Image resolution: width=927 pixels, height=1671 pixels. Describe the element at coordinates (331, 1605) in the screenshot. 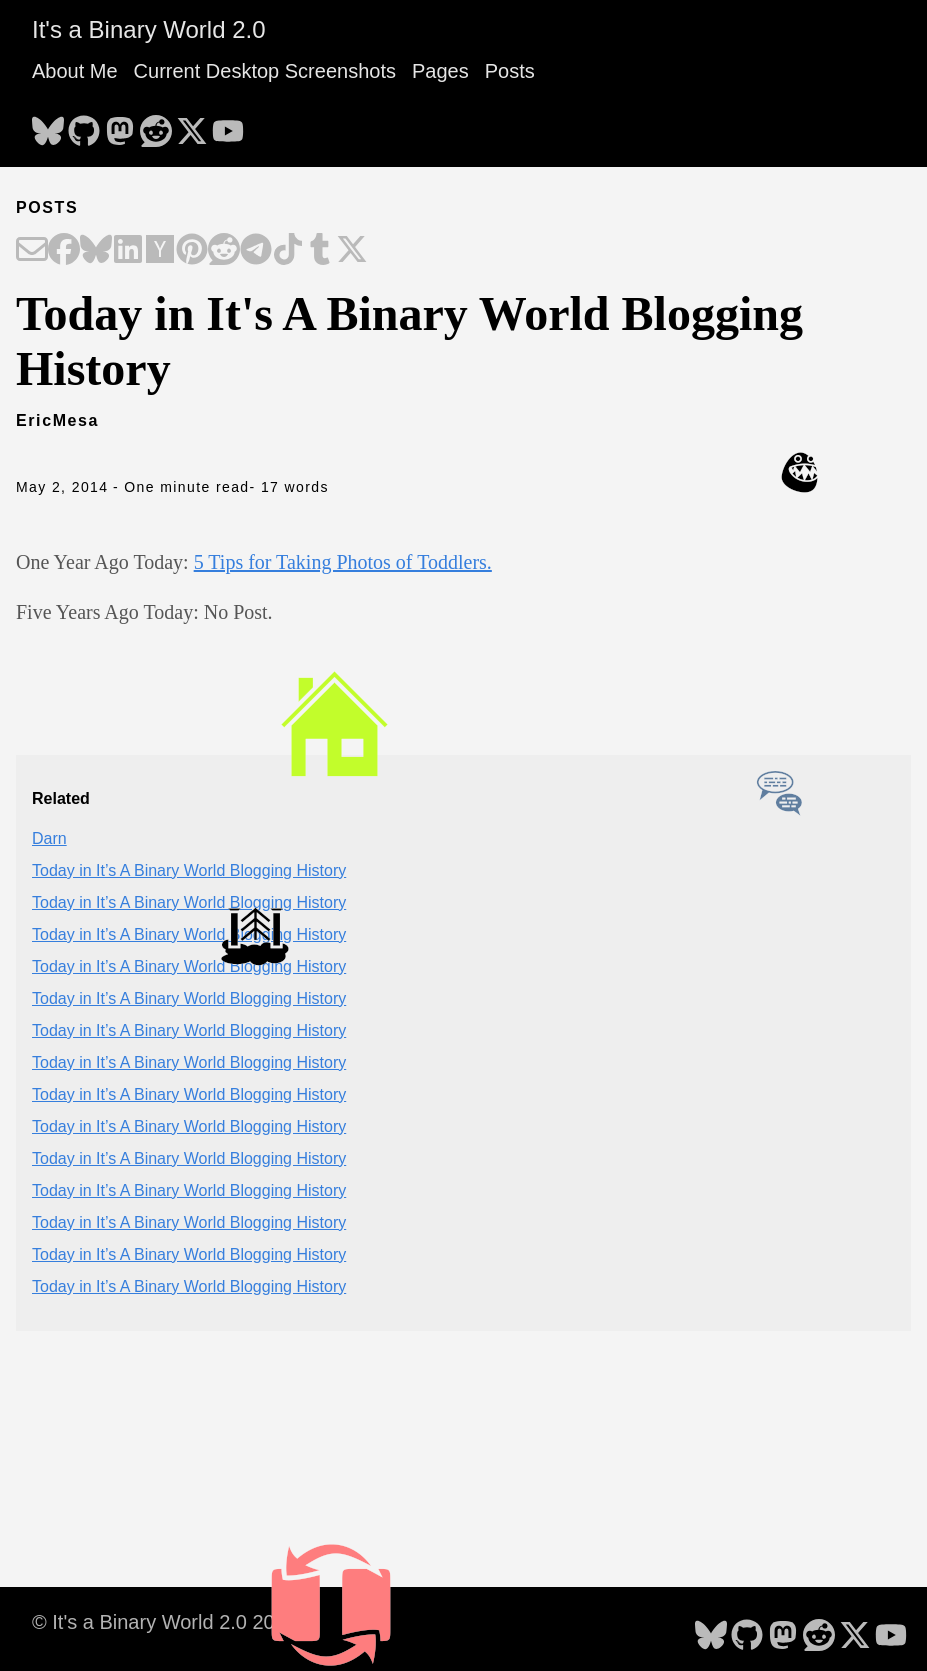

I see `swap or exchange cards` at that location.